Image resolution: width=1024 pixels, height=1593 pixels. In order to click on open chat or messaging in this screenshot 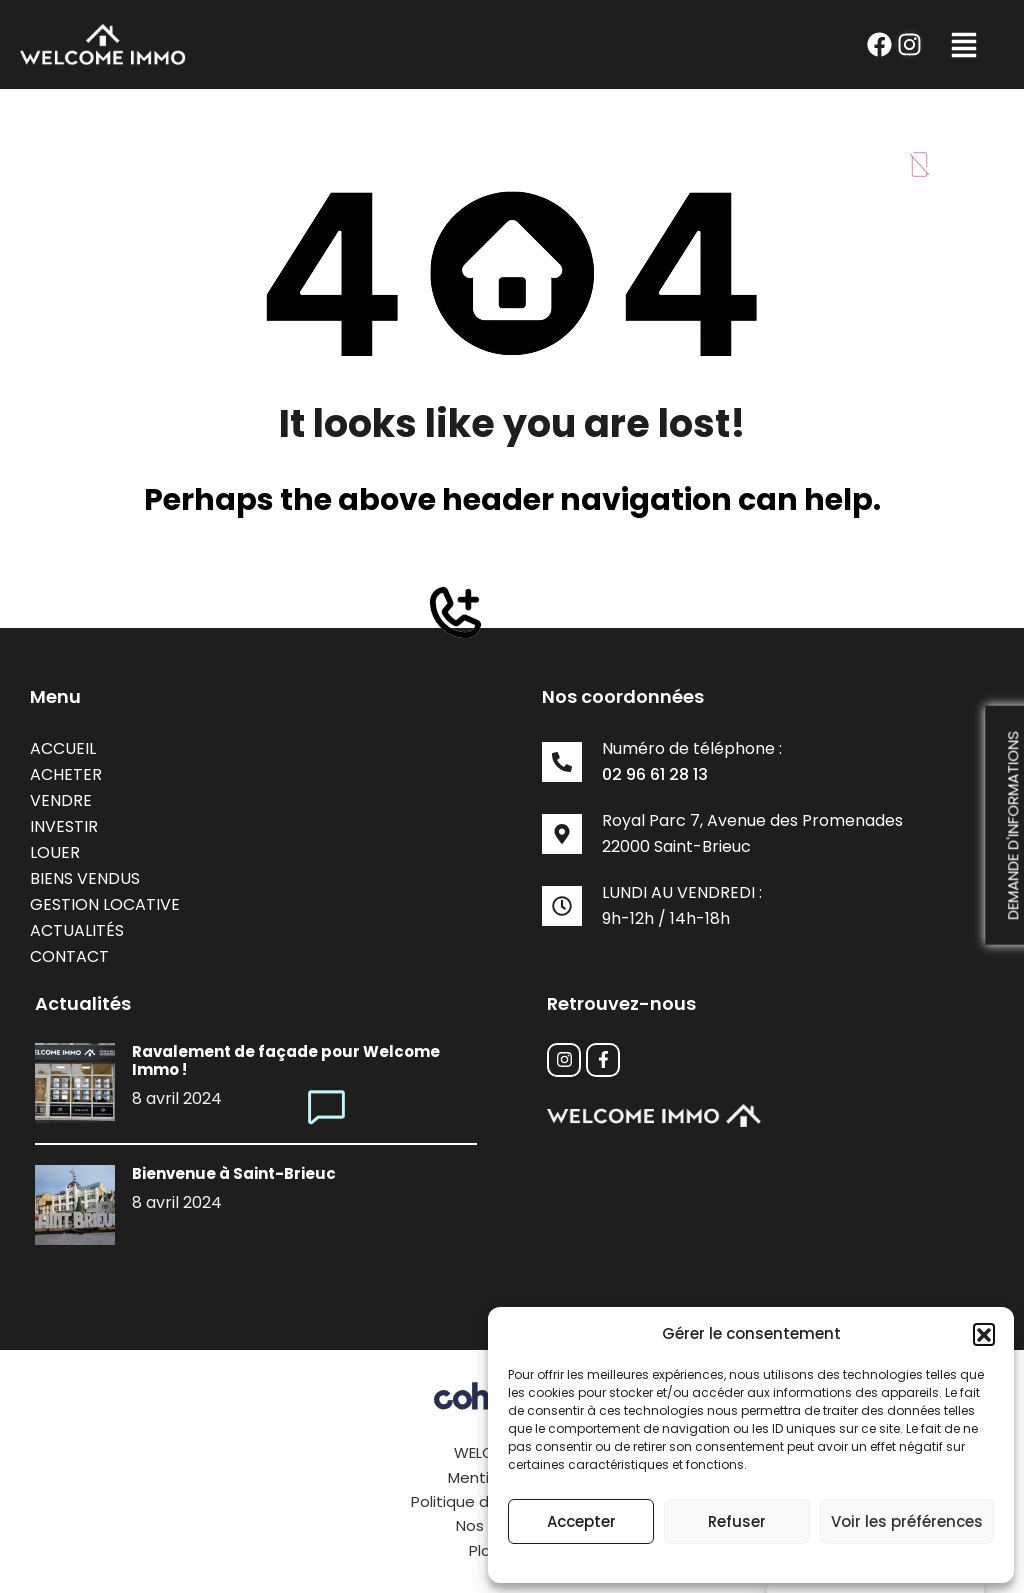, I will do `click(326, 1104)`.